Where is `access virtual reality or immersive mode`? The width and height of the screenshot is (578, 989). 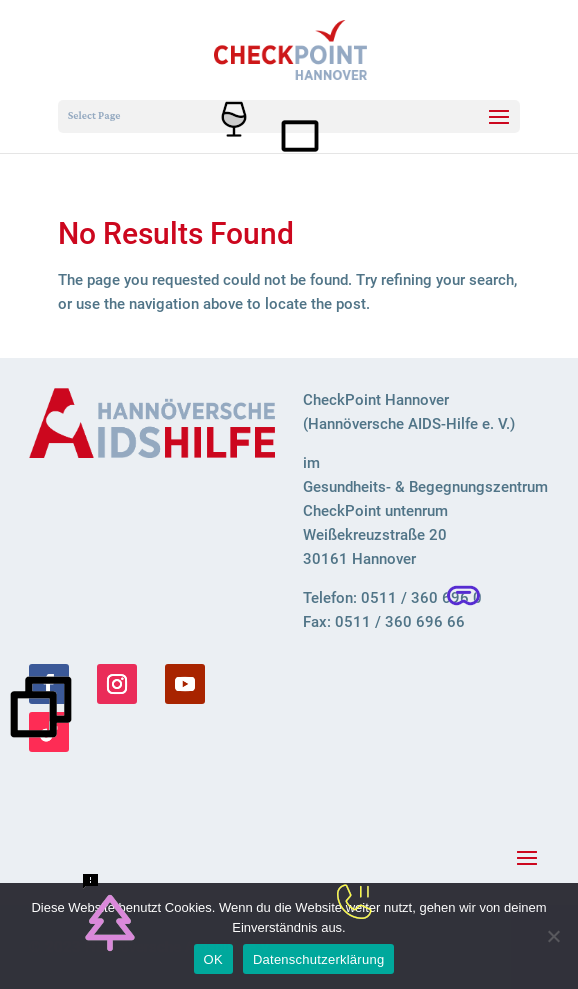
access virtual reality or immersive mode is located at coordinates (463, 595).